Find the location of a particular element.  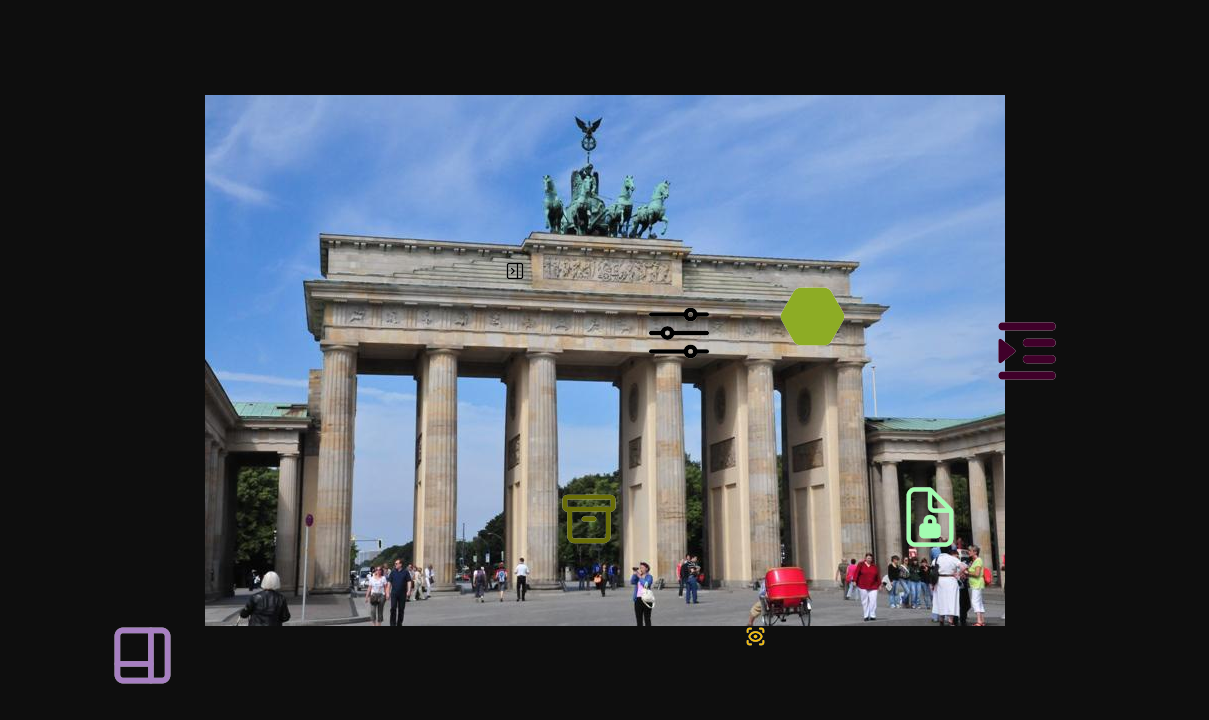

toggle right and bottom panel layout is located at coordinates (142, 655).